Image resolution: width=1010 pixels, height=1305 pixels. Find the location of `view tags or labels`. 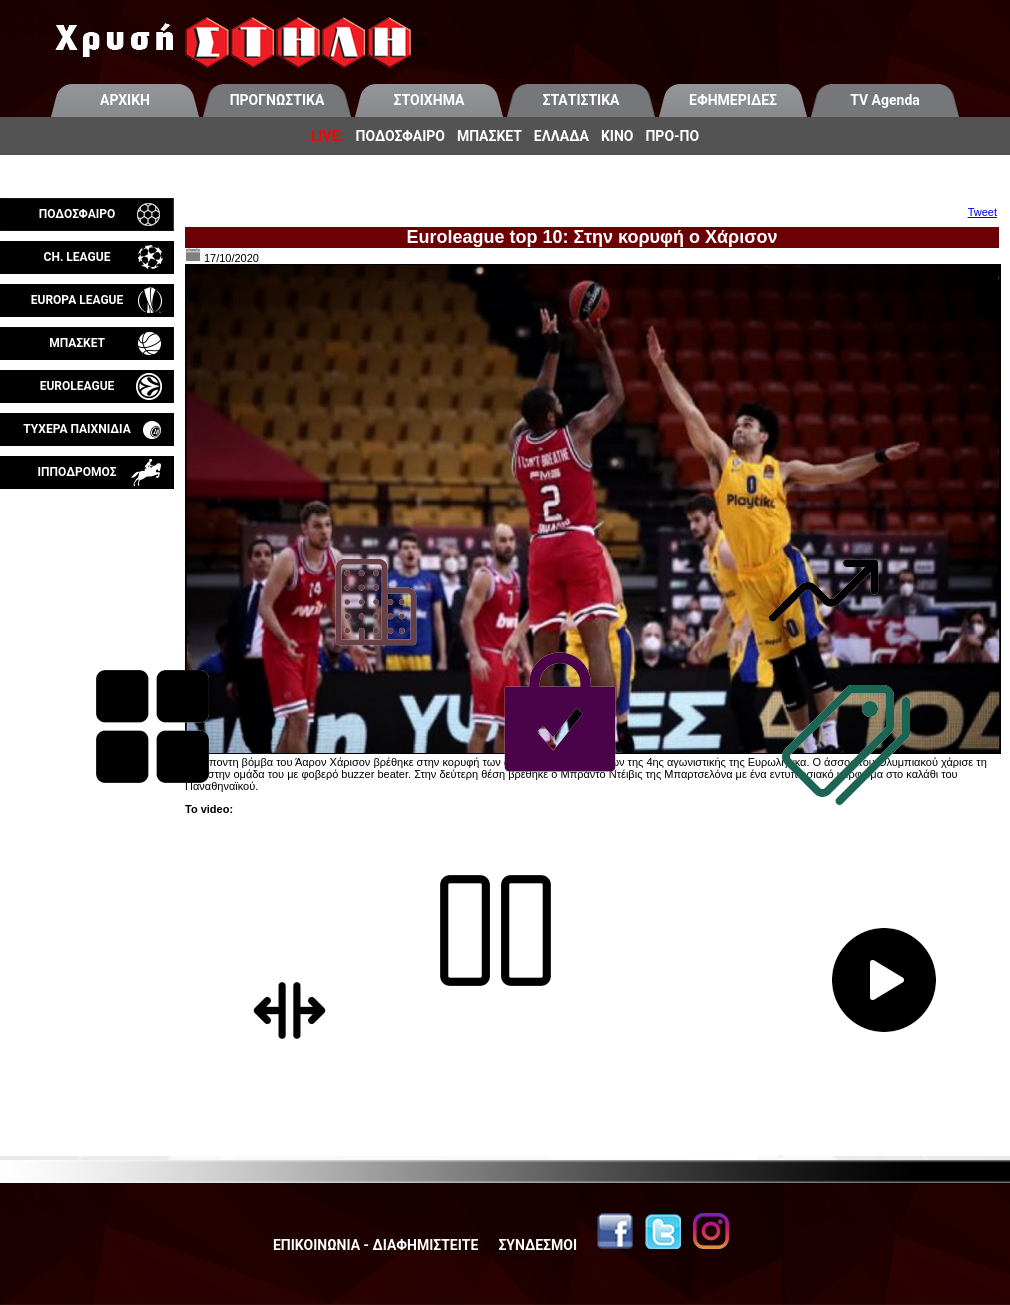

view tags or labels is located at coordinates (846, 745).